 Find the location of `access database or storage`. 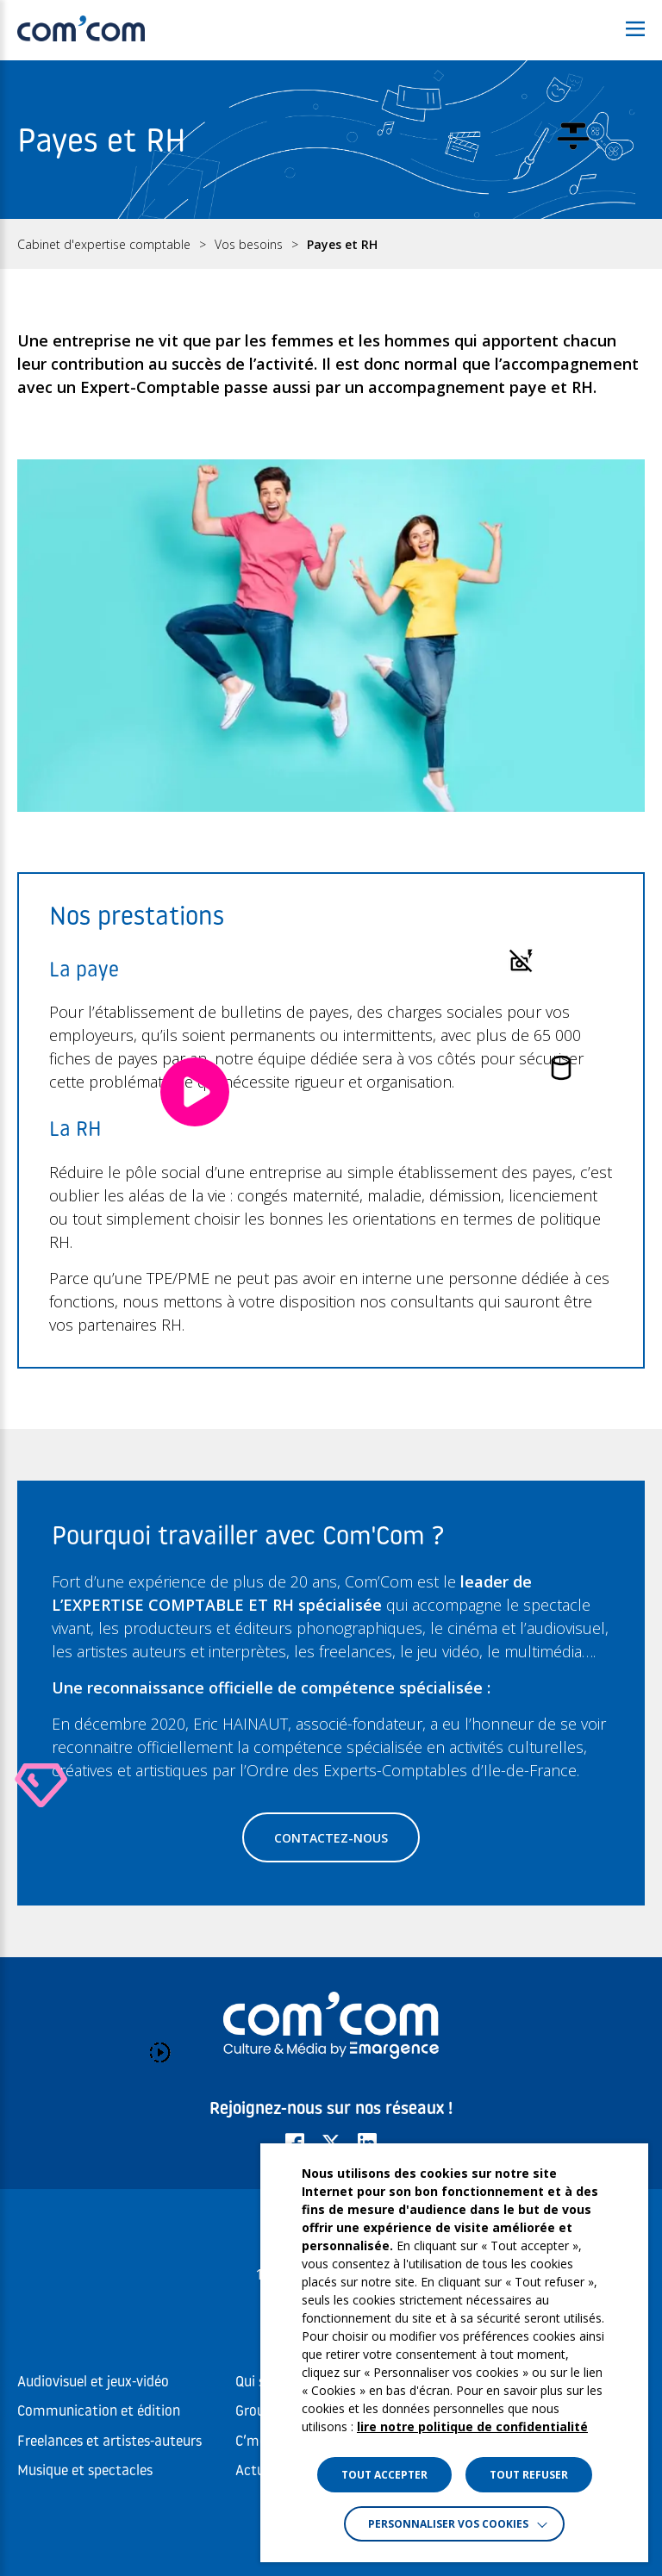

access database or storage is located at coordinates (561, 1068).